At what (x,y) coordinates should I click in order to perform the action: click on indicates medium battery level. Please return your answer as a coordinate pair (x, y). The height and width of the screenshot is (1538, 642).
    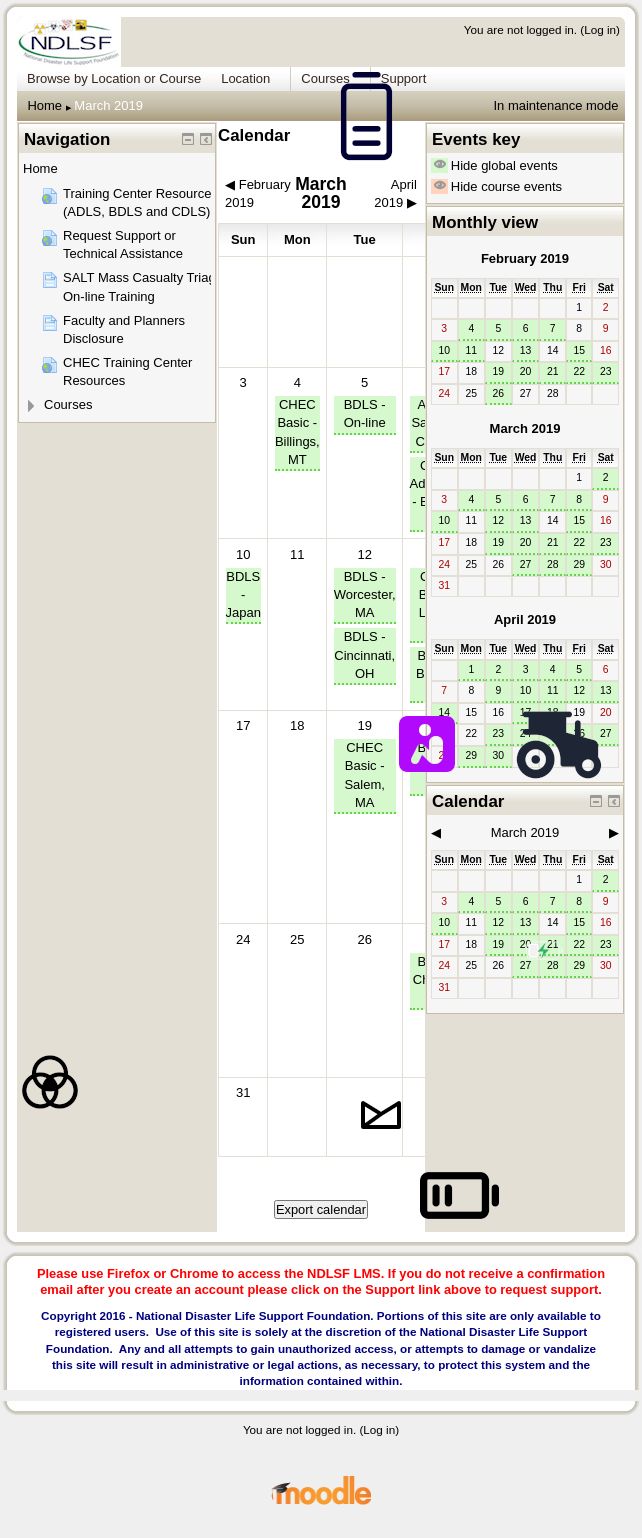
    Looking at the image, I should click on (366, 117).